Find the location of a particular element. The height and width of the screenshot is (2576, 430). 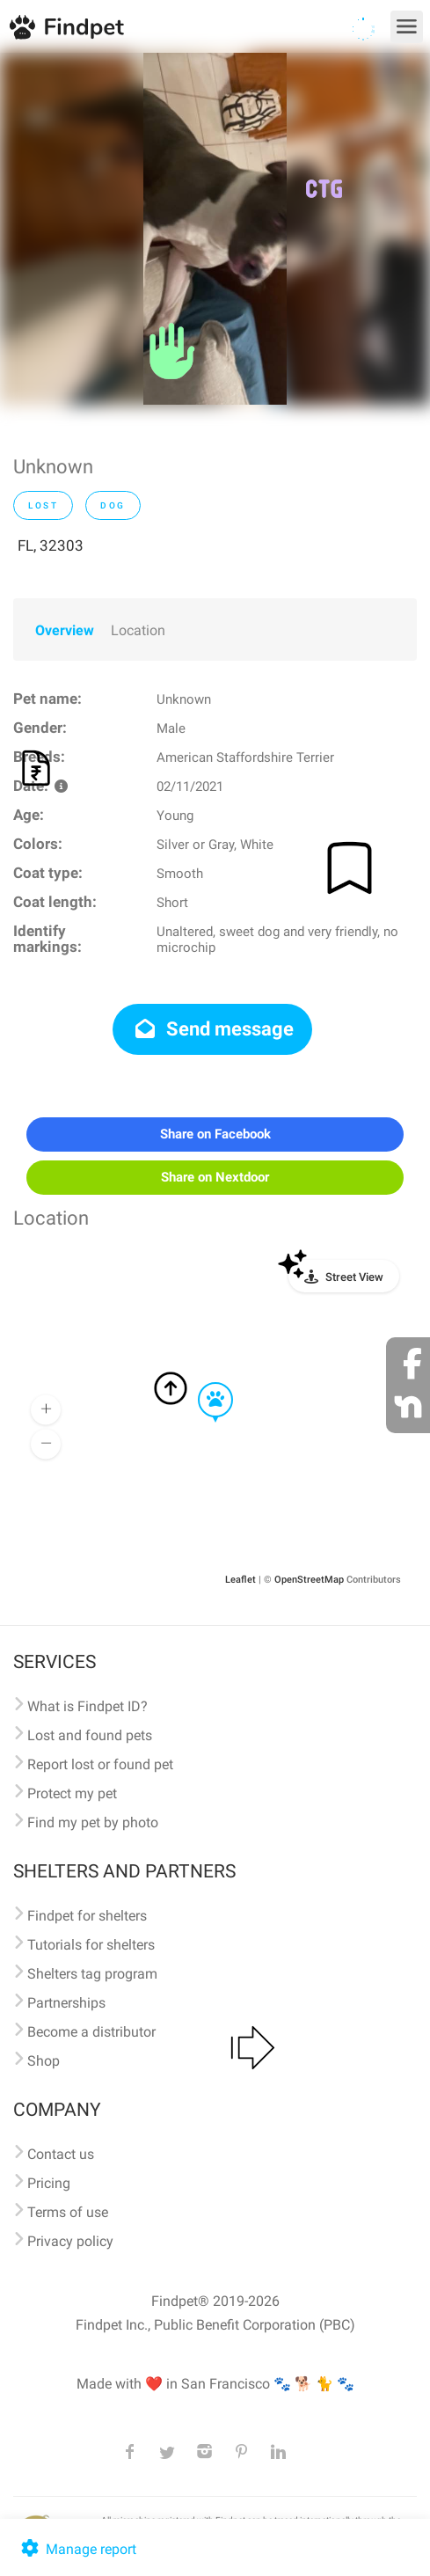

indicates AI-generated or enhanced content is located at coordinates (292, 1263).